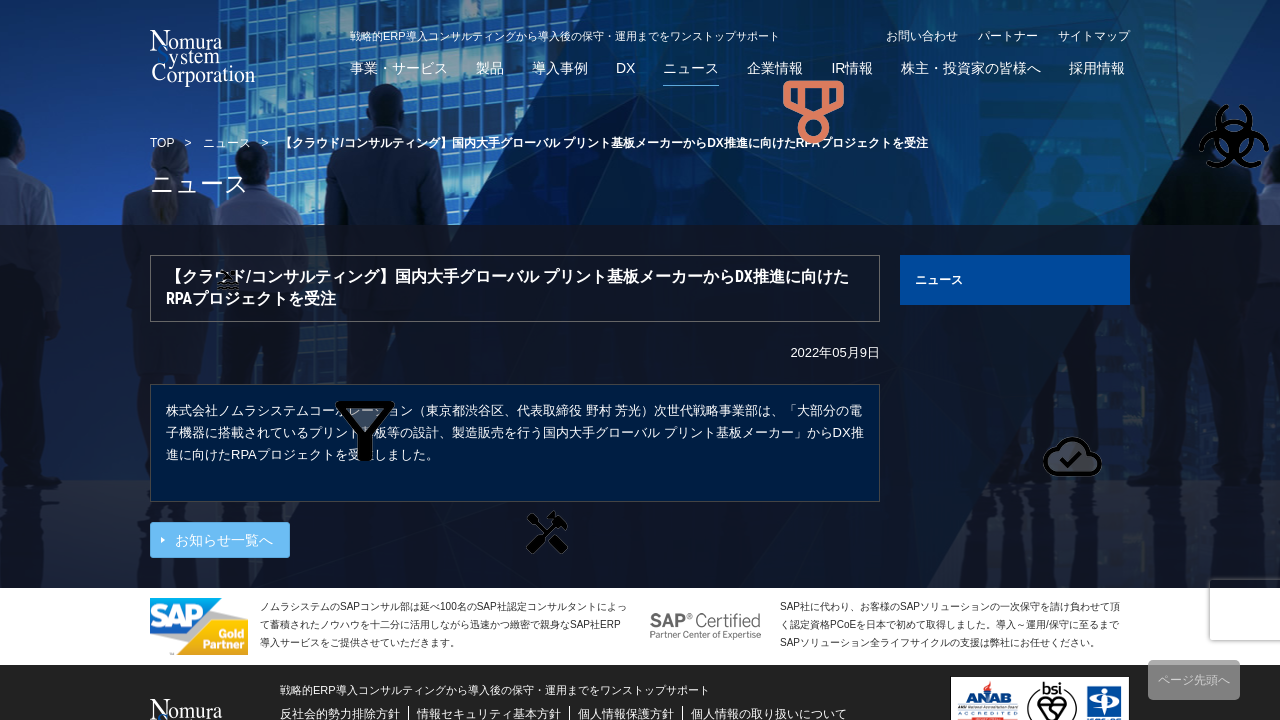 The width and height of the screenshot is (1280, 720). What do you see at coordinates (1234, 138) in the screenshot?
I see `indicates hazardous or dangerous content warning` at bounding box center [1234, 138].